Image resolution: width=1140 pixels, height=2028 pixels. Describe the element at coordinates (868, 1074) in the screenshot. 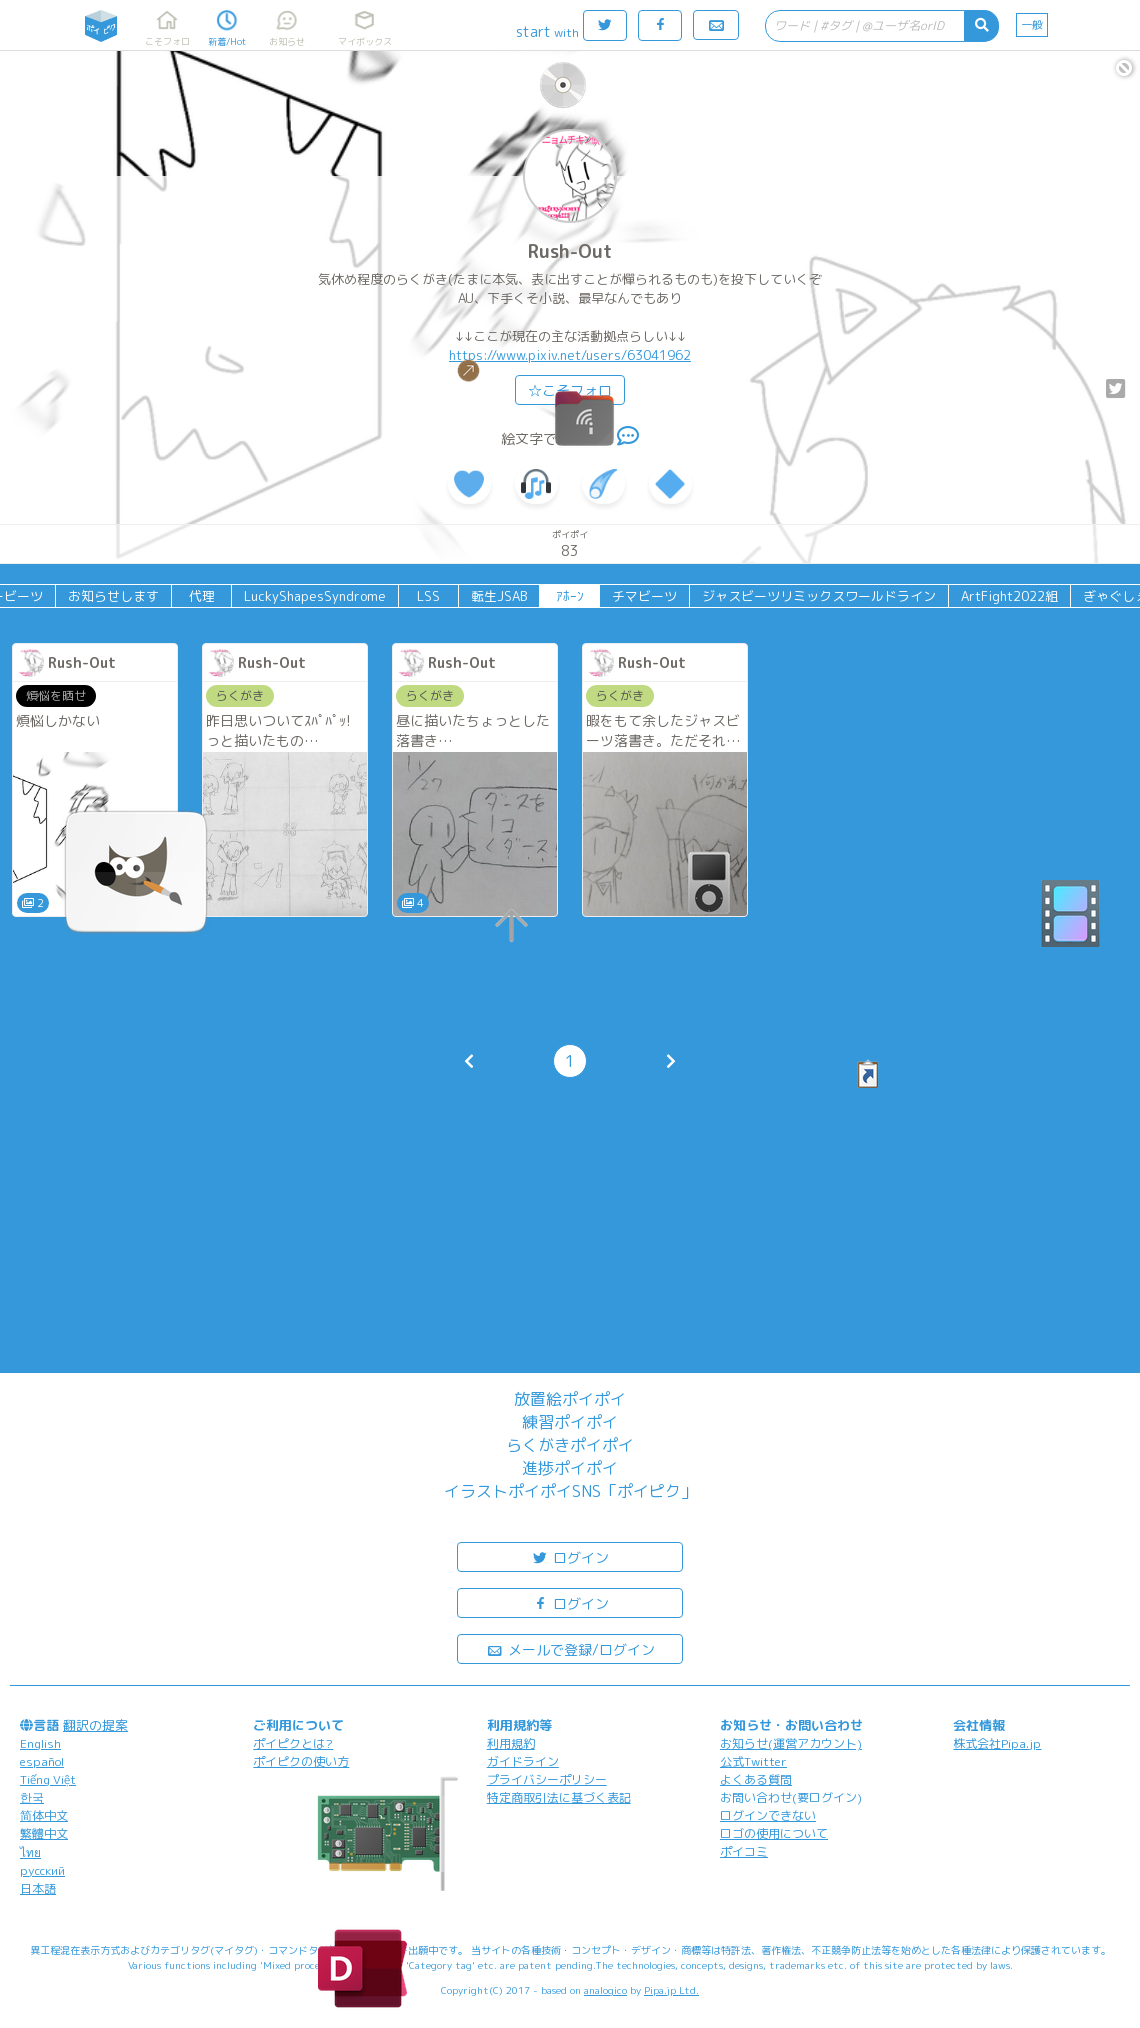

I see `clipboard containing a shortcut or alias` at that location.